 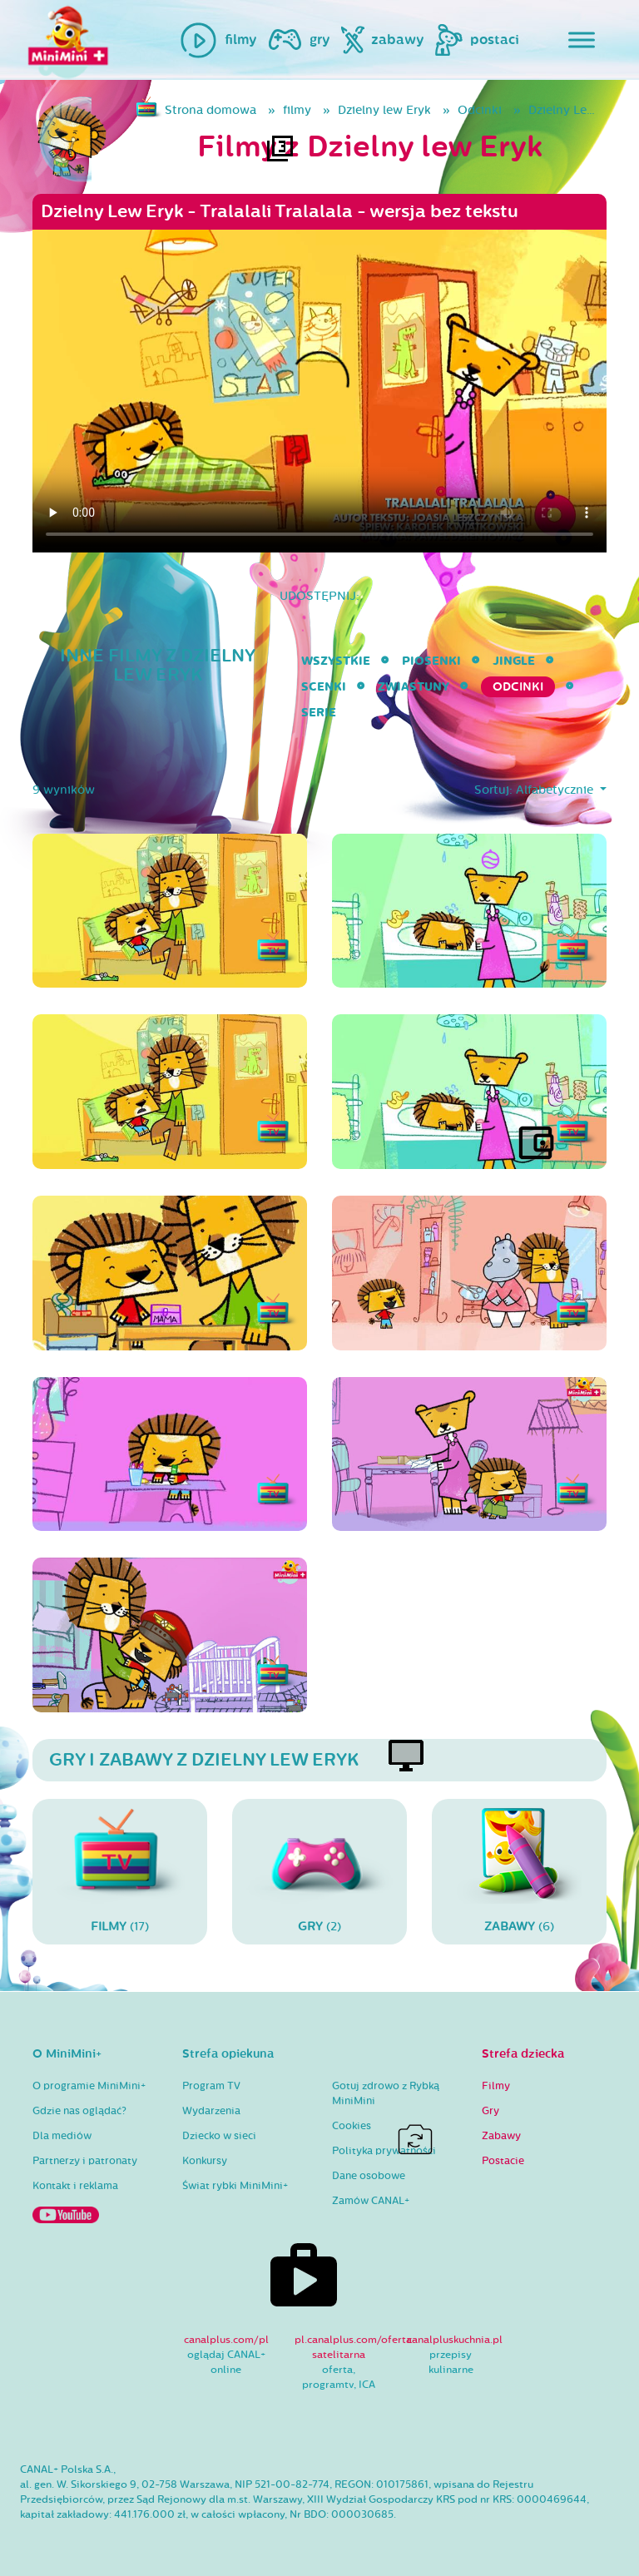 I want to click on apply filter preset 3, so click(x=280, y=148).